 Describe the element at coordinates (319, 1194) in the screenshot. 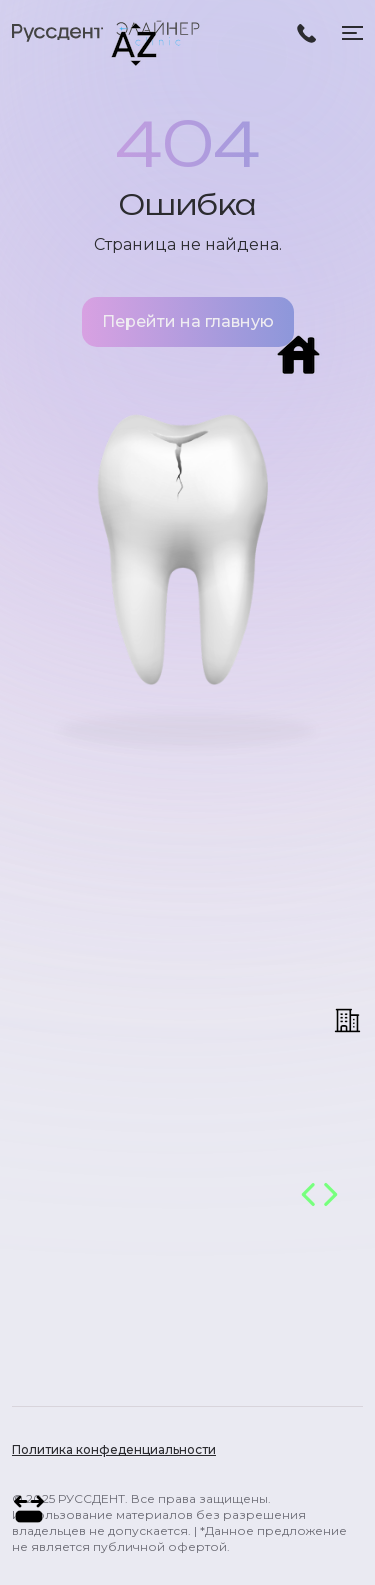

I see `view source code` at that location.